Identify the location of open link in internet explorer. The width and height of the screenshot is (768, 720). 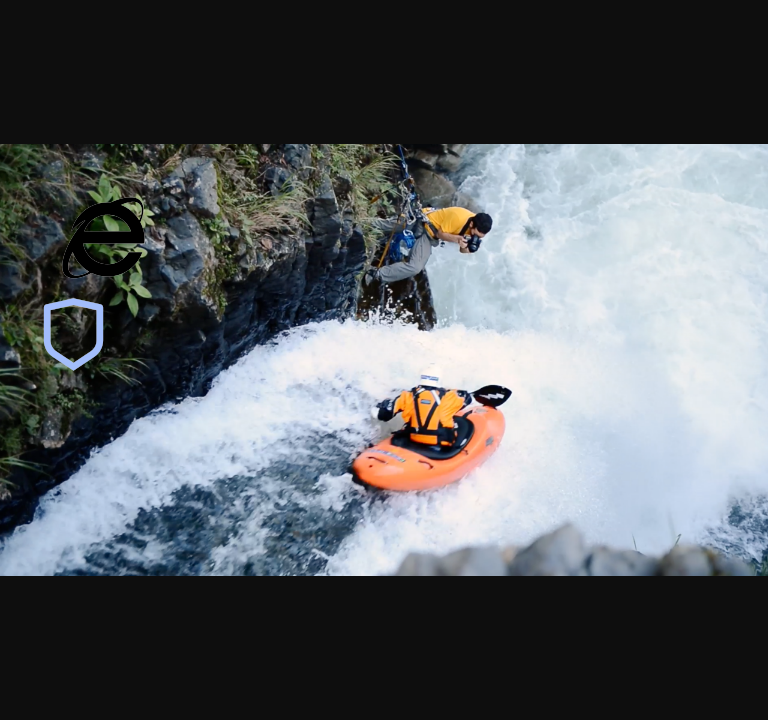
(105, 239).